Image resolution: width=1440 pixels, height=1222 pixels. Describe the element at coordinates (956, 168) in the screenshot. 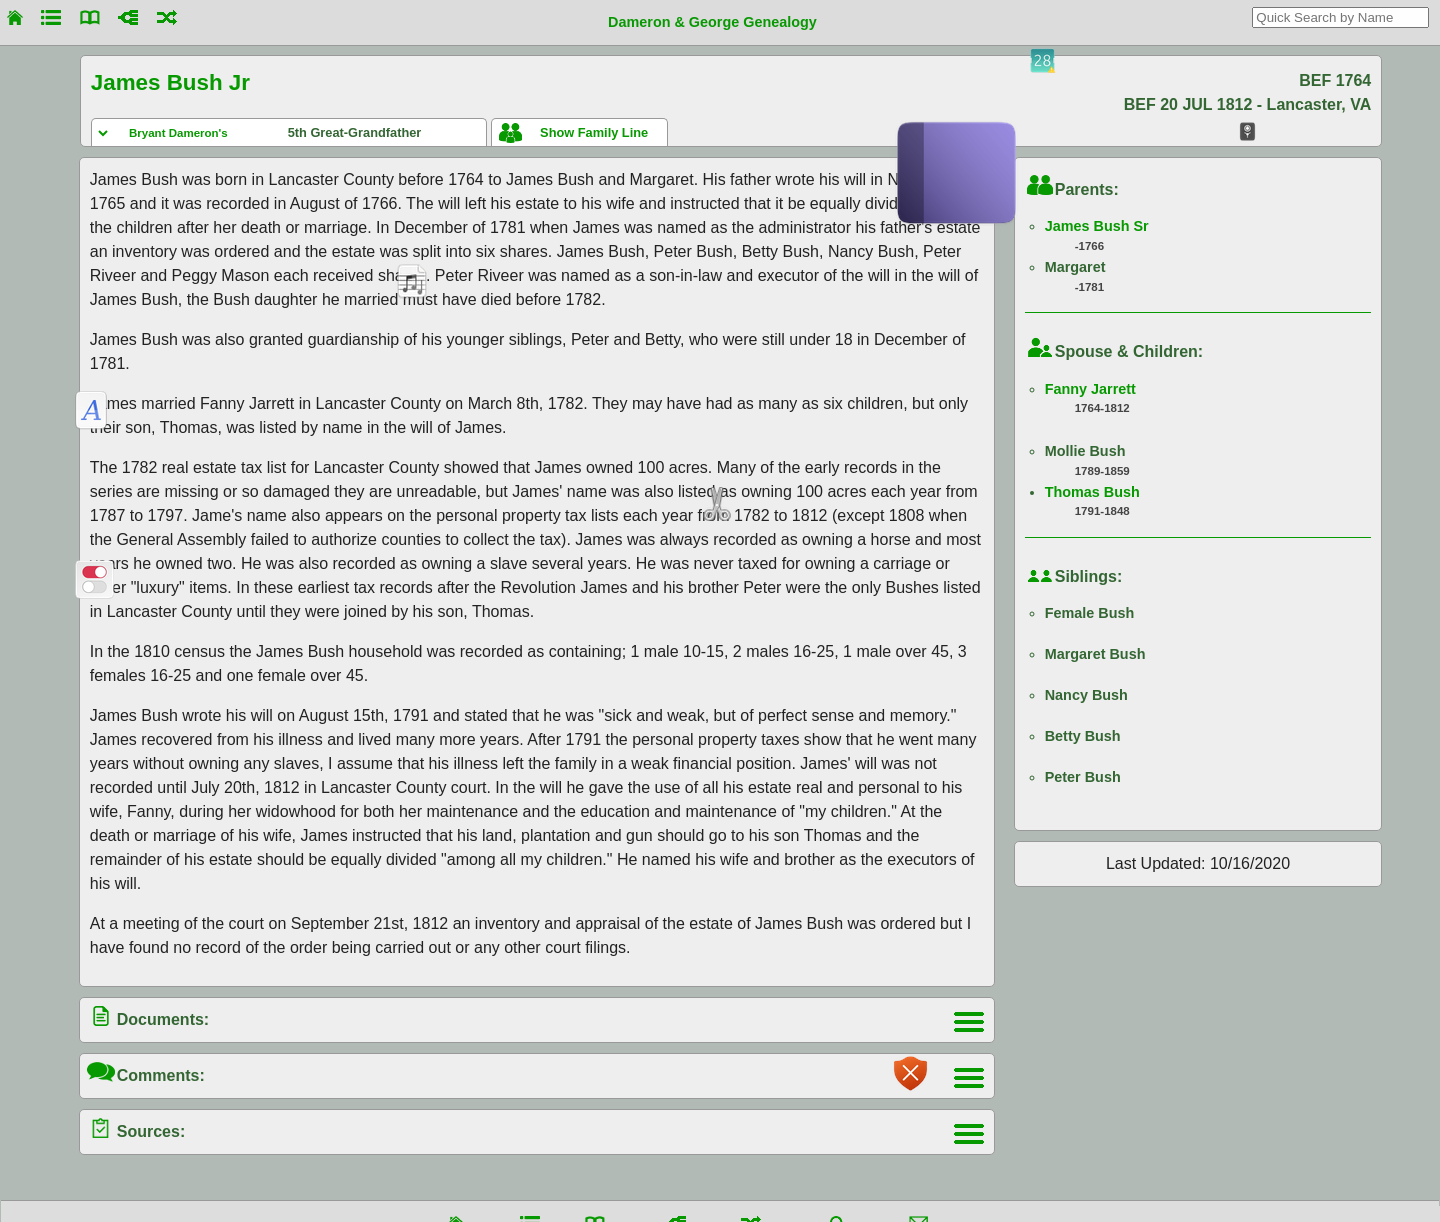

I see `access desktop folder` at that location.